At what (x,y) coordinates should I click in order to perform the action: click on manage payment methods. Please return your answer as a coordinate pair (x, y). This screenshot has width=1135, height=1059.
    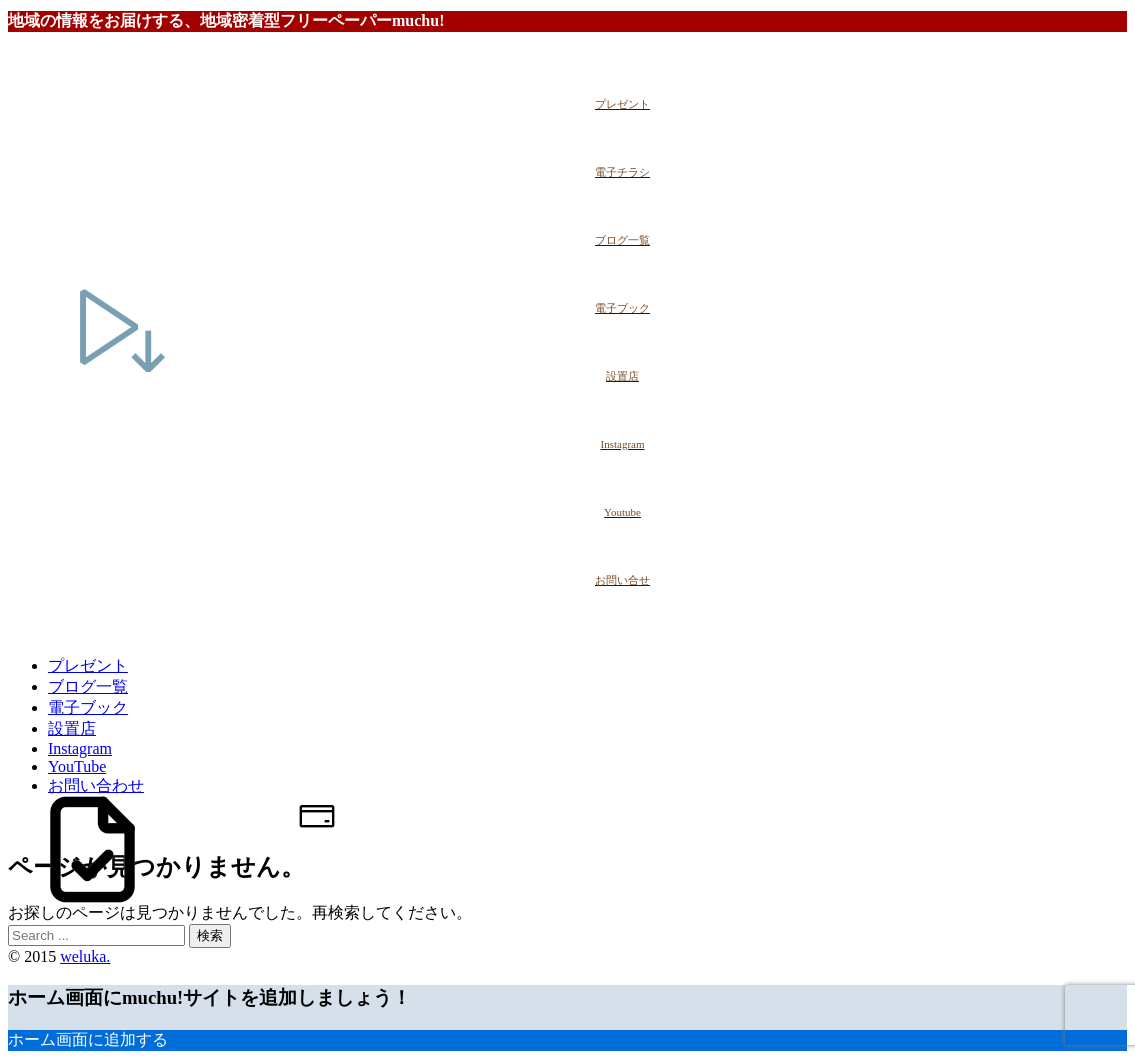
    Looking at the image, I should click on (317, 815).